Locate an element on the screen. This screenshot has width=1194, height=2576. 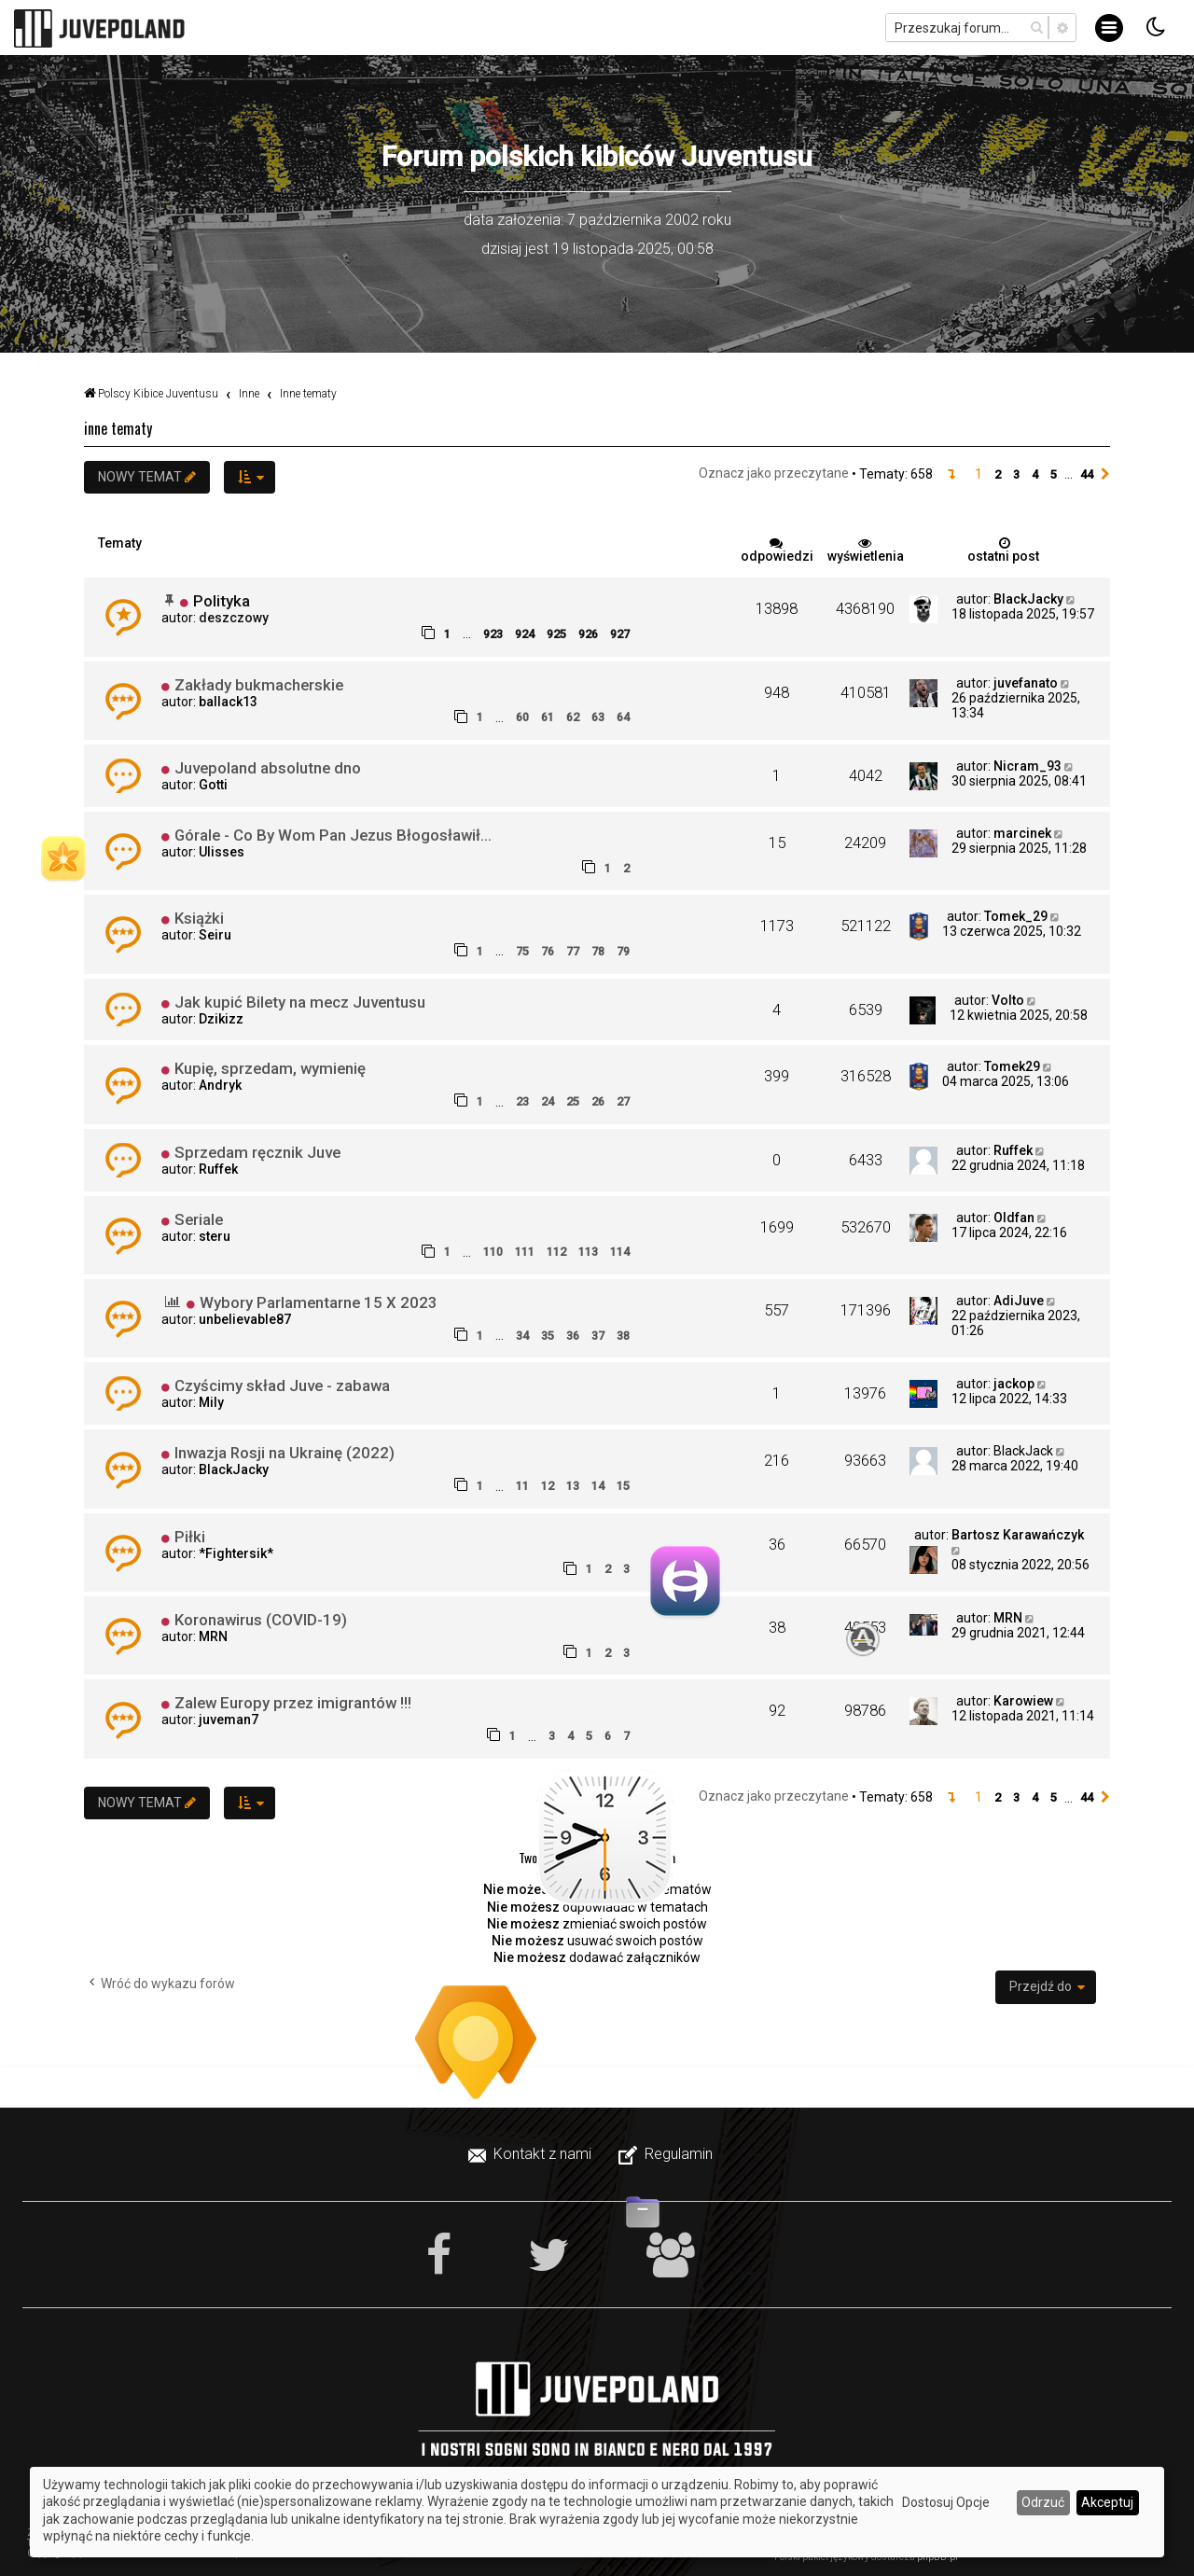
open HyperPlay gaming launcher is located at coordinates (685, 1580).